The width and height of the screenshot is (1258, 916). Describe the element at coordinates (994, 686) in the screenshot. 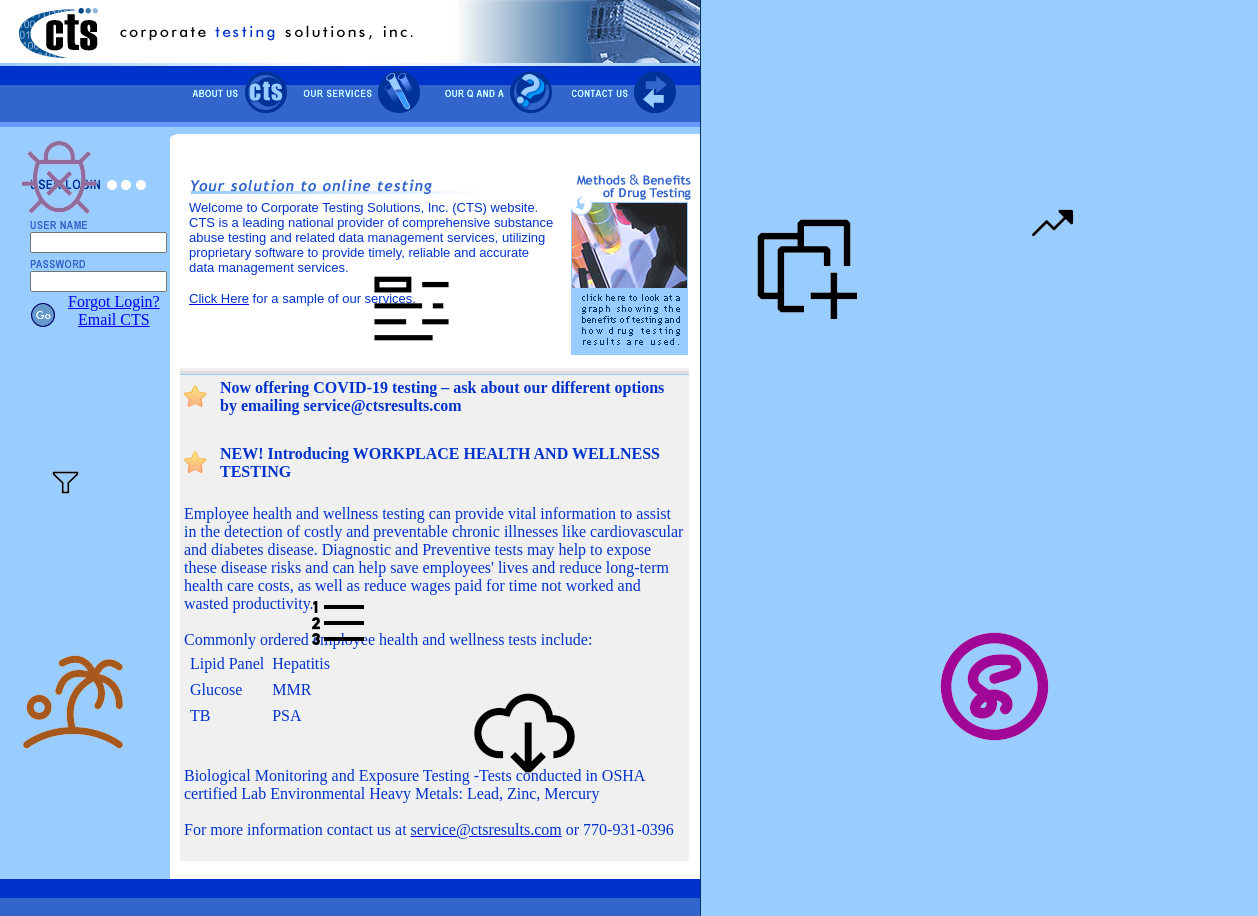

I see `indicates sass stylesheet technology` at that location.